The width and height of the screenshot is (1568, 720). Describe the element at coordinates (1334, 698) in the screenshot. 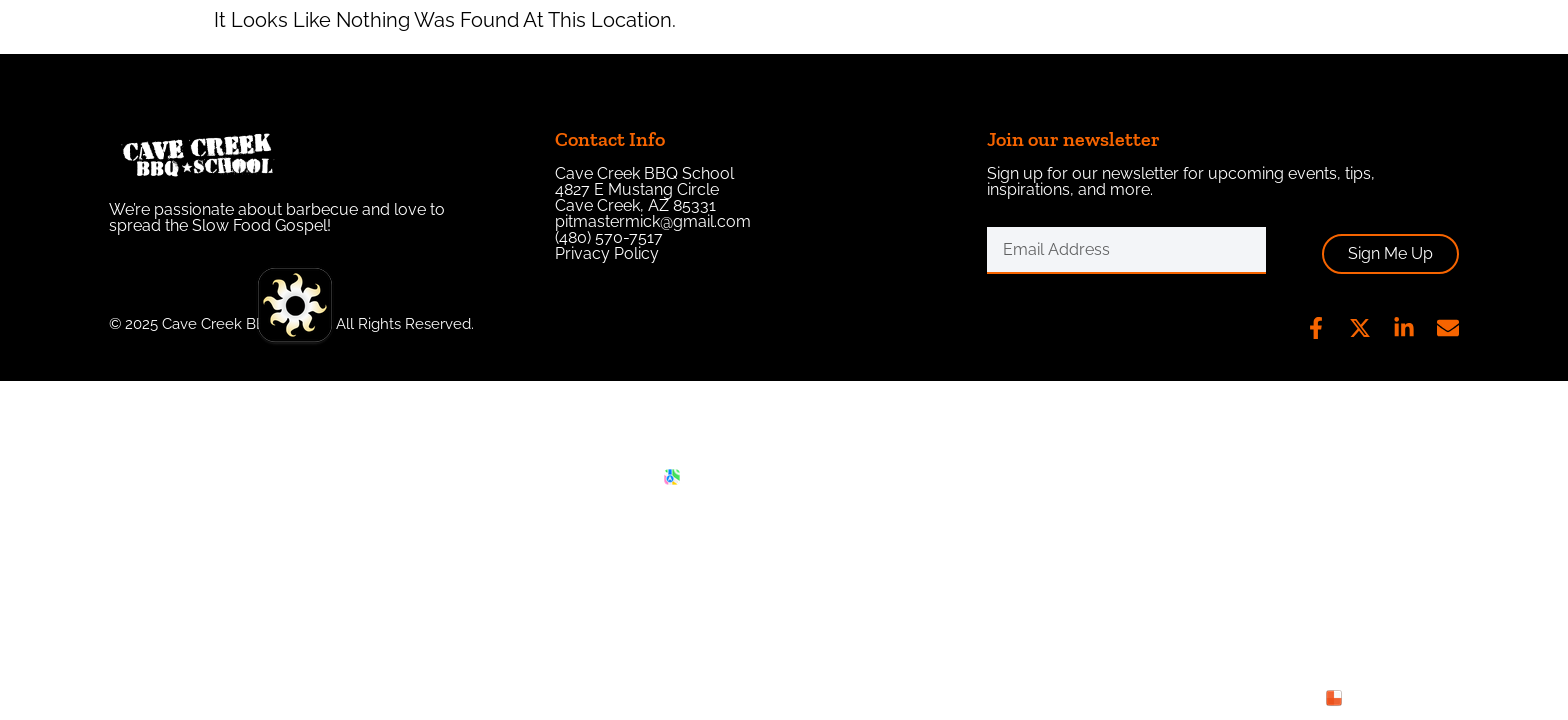

I see `switch to the top-right workspace` at that location.